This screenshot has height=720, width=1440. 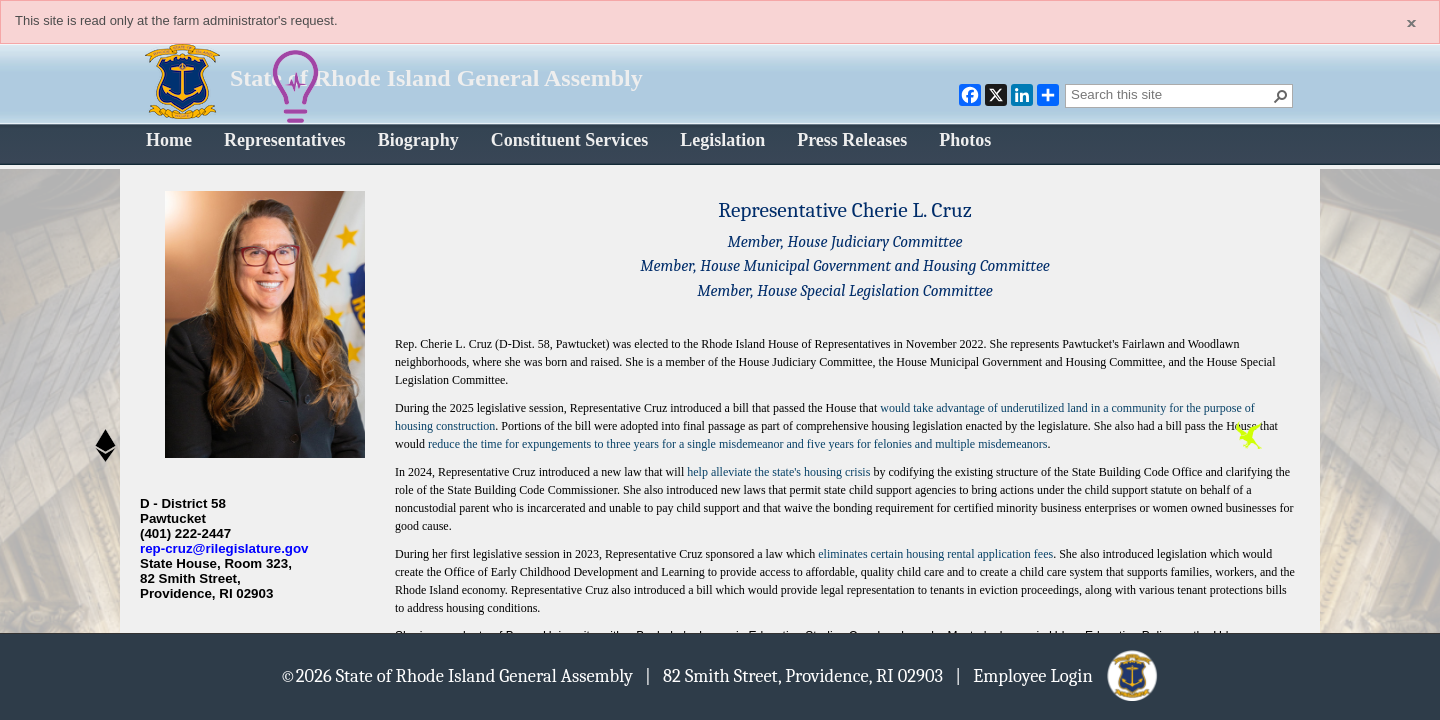 What do you see at coordinates (105, 445) in the screenshot?
I see `Ethereum cryptocurrency logo` at bounding box center [105, 445].